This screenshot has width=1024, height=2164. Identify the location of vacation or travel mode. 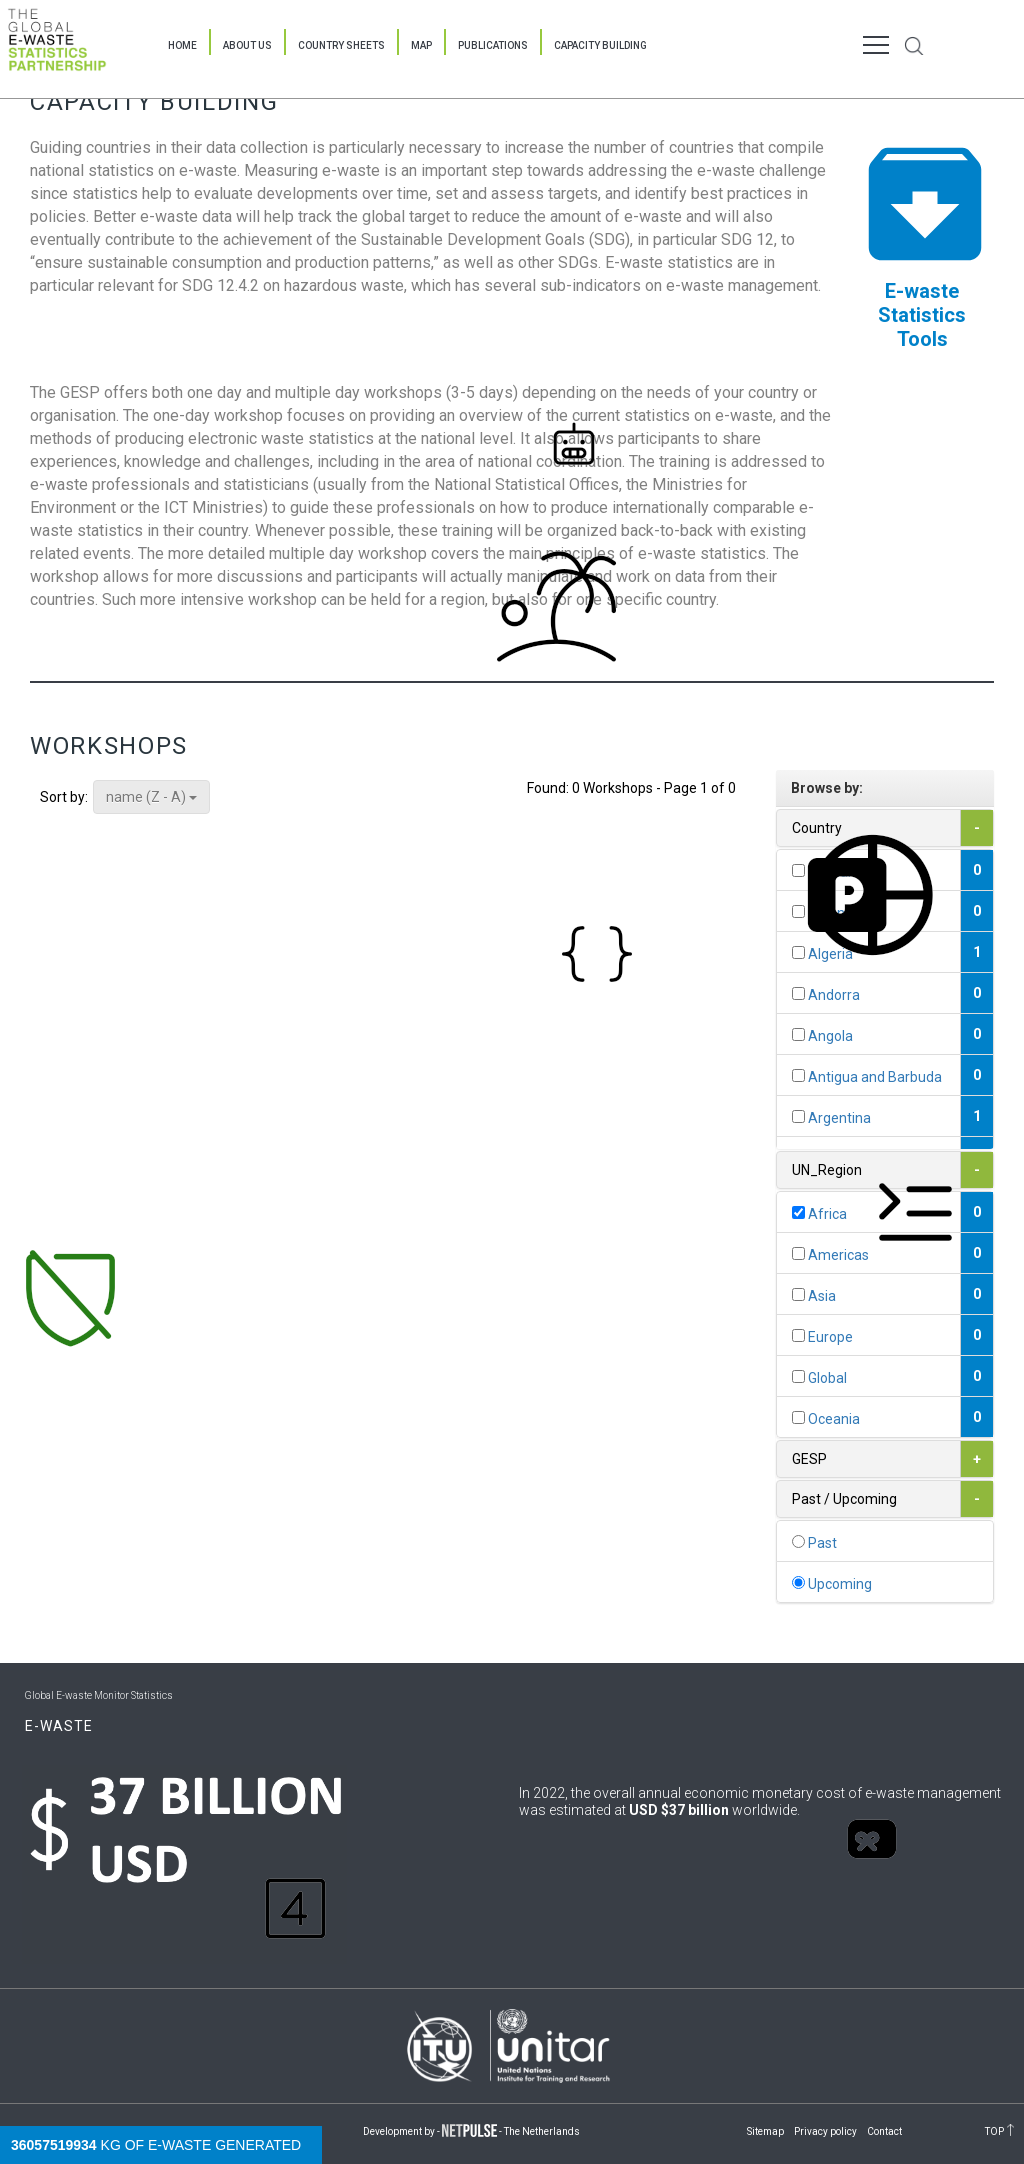
(556, 606).